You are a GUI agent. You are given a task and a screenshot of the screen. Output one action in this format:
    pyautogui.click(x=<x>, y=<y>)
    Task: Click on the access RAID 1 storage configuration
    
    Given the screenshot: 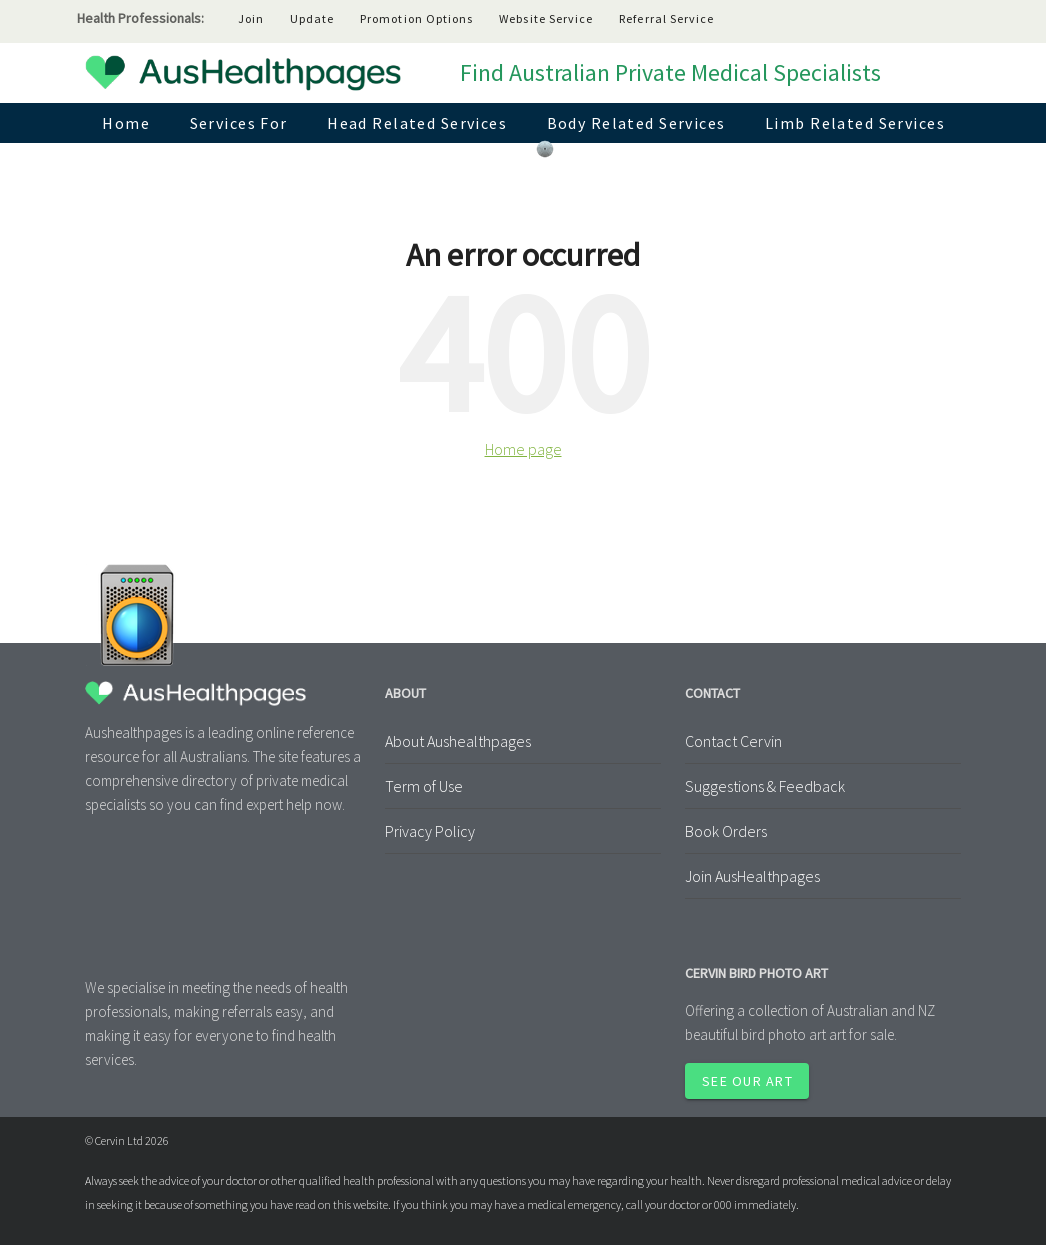 What is the action you would take?
    pyautogui.click(x=137, y=615)
    